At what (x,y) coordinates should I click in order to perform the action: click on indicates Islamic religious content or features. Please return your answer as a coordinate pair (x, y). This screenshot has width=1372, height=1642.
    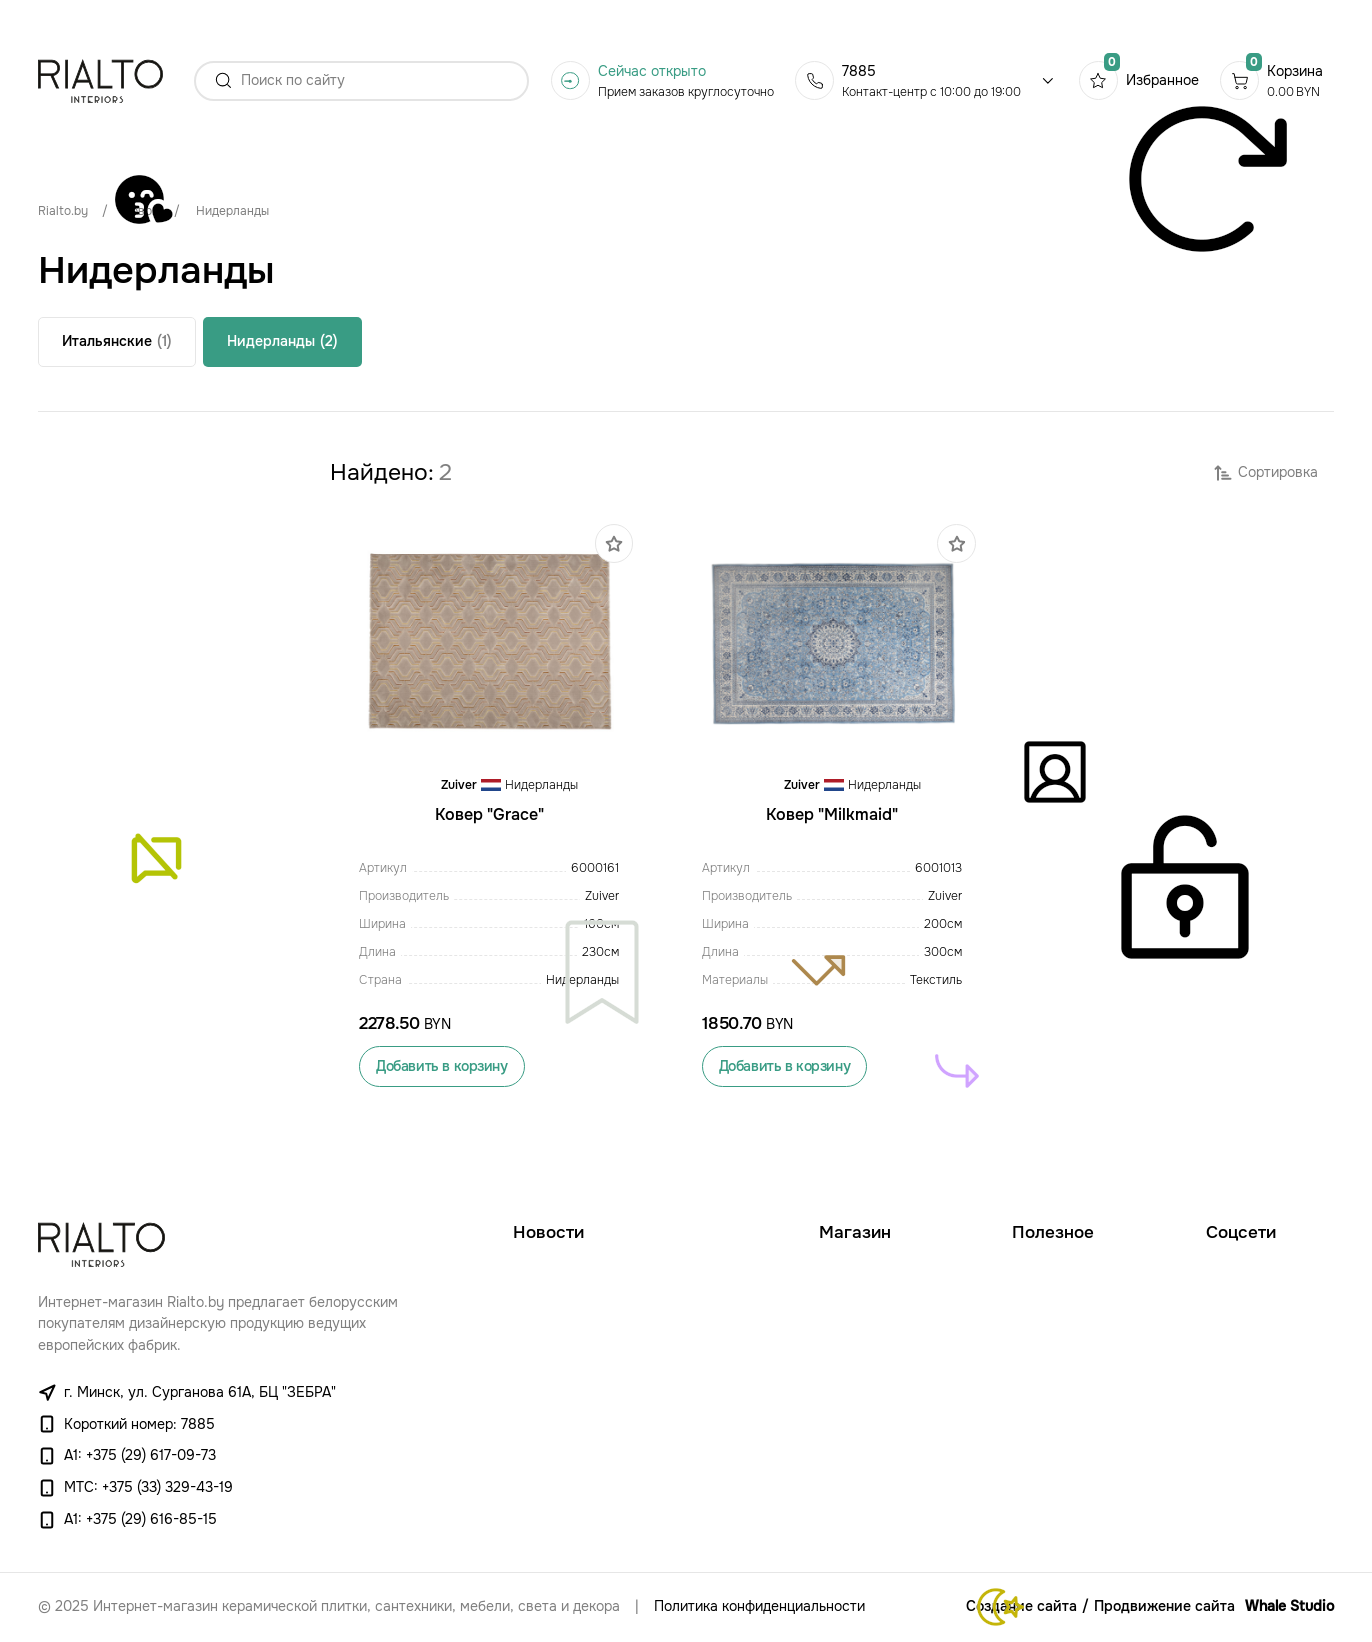
    Looking at the image, I should click on (999, 1607).